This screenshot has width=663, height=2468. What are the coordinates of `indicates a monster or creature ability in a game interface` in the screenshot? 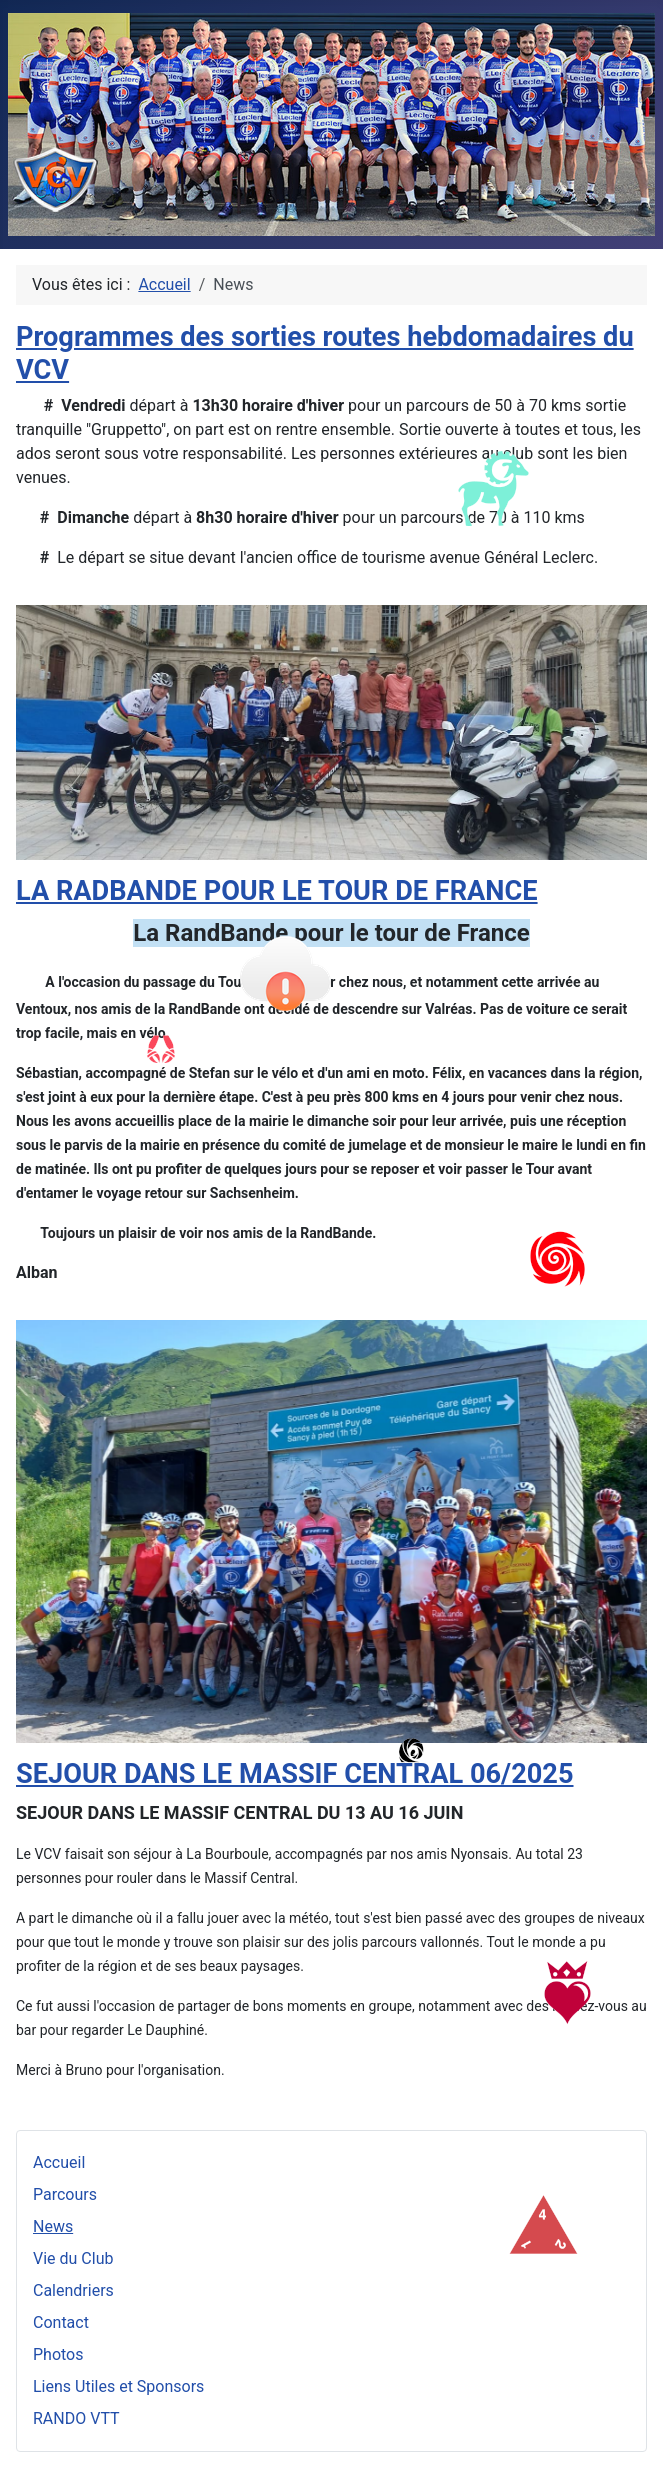 It's located at (411, 1750).